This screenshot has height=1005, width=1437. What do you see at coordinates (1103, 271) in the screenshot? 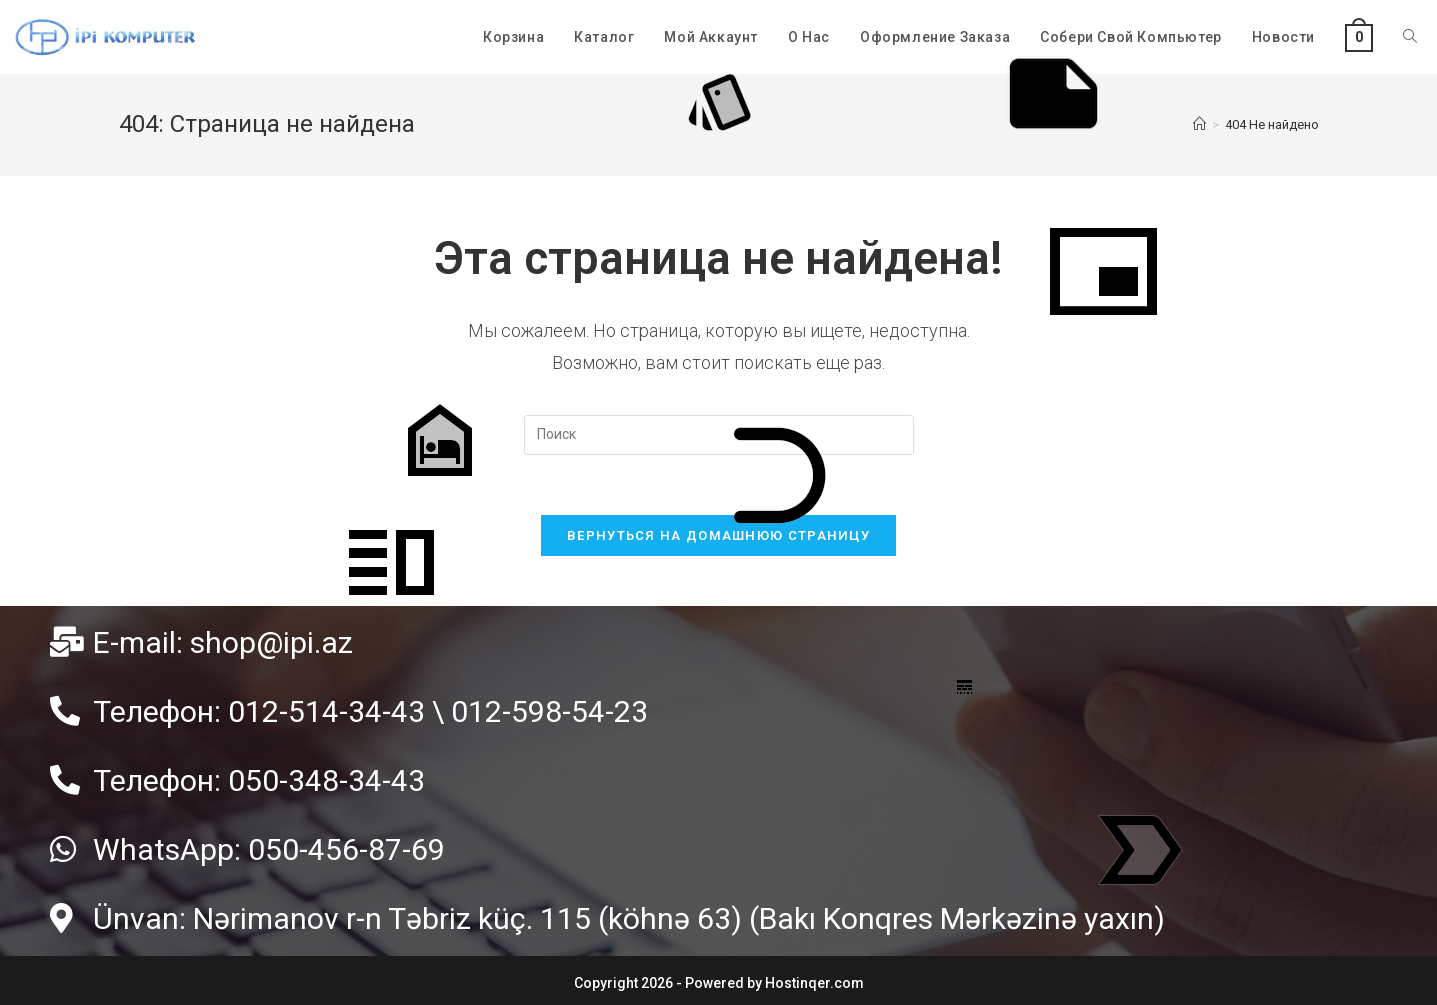
I see `enable picture-in-picture mode` at bounding box center [1103, 271].